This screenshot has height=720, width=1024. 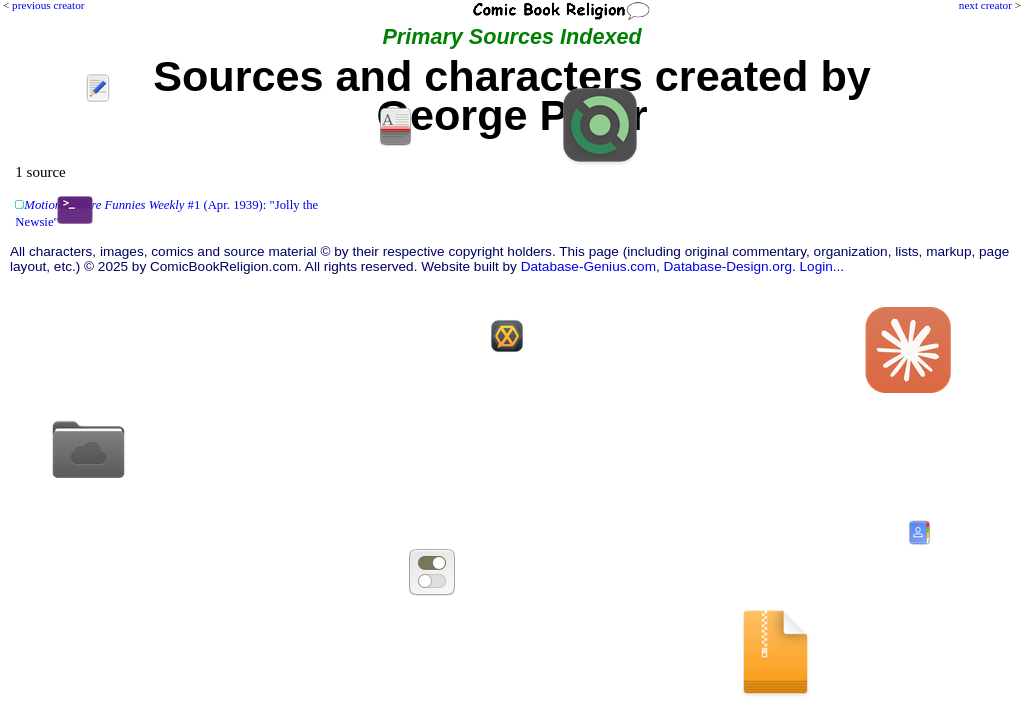 What do you see at coordinates (395, 126) in the screenshot?
I see `open document scanning application` at bounding box center [395, 126].